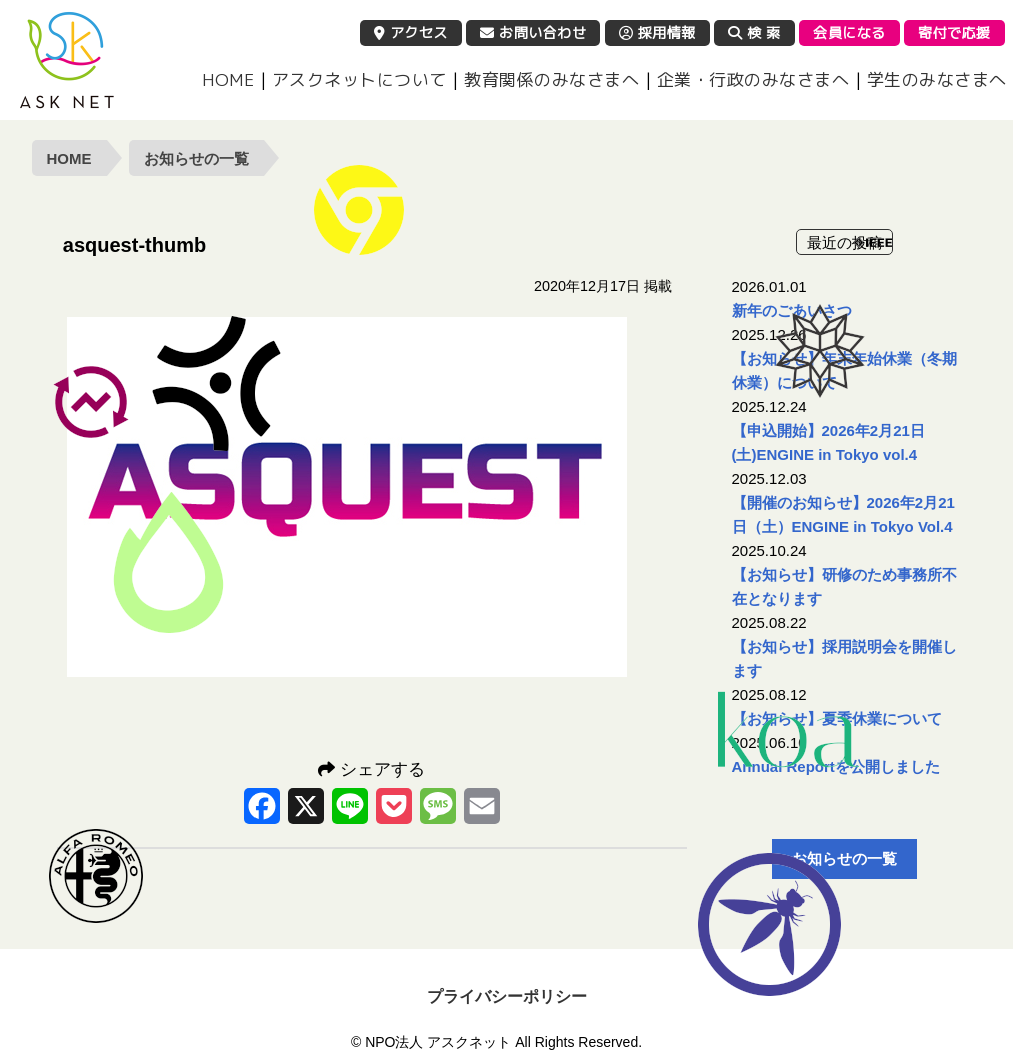 The height and width of the screenshot is (1063, 1013). I want to click on Alfa Romeo brand logo, so click(96, 876).